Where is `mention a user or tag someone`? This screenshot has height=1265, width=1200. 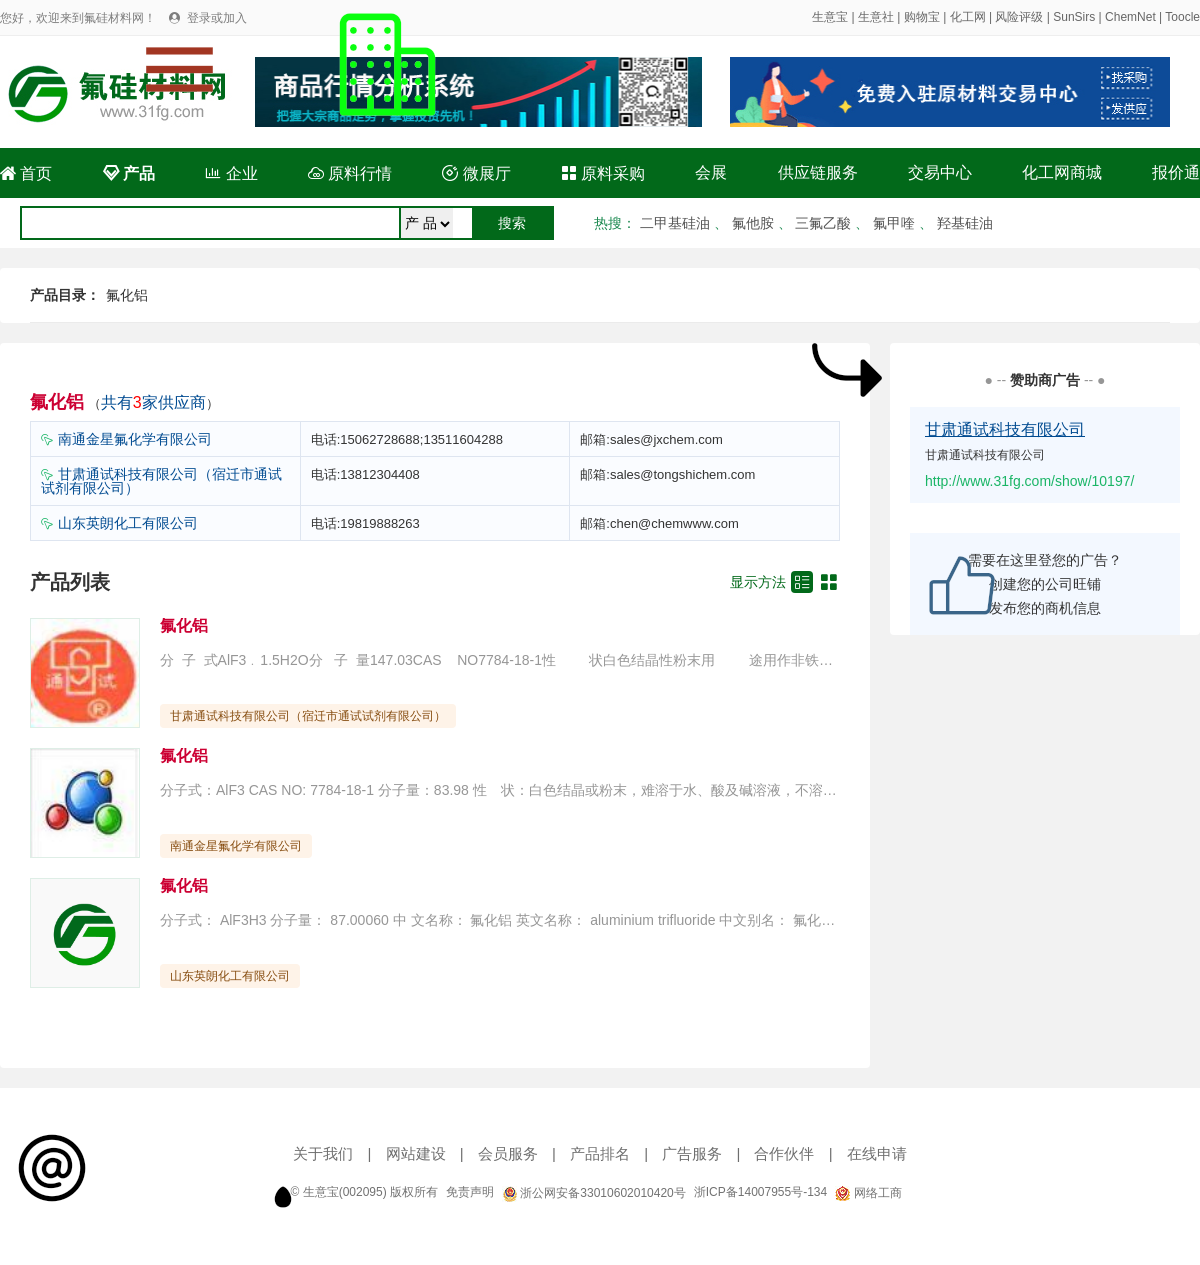 mention a user or tag someone is located at coordinates (52, 1168).